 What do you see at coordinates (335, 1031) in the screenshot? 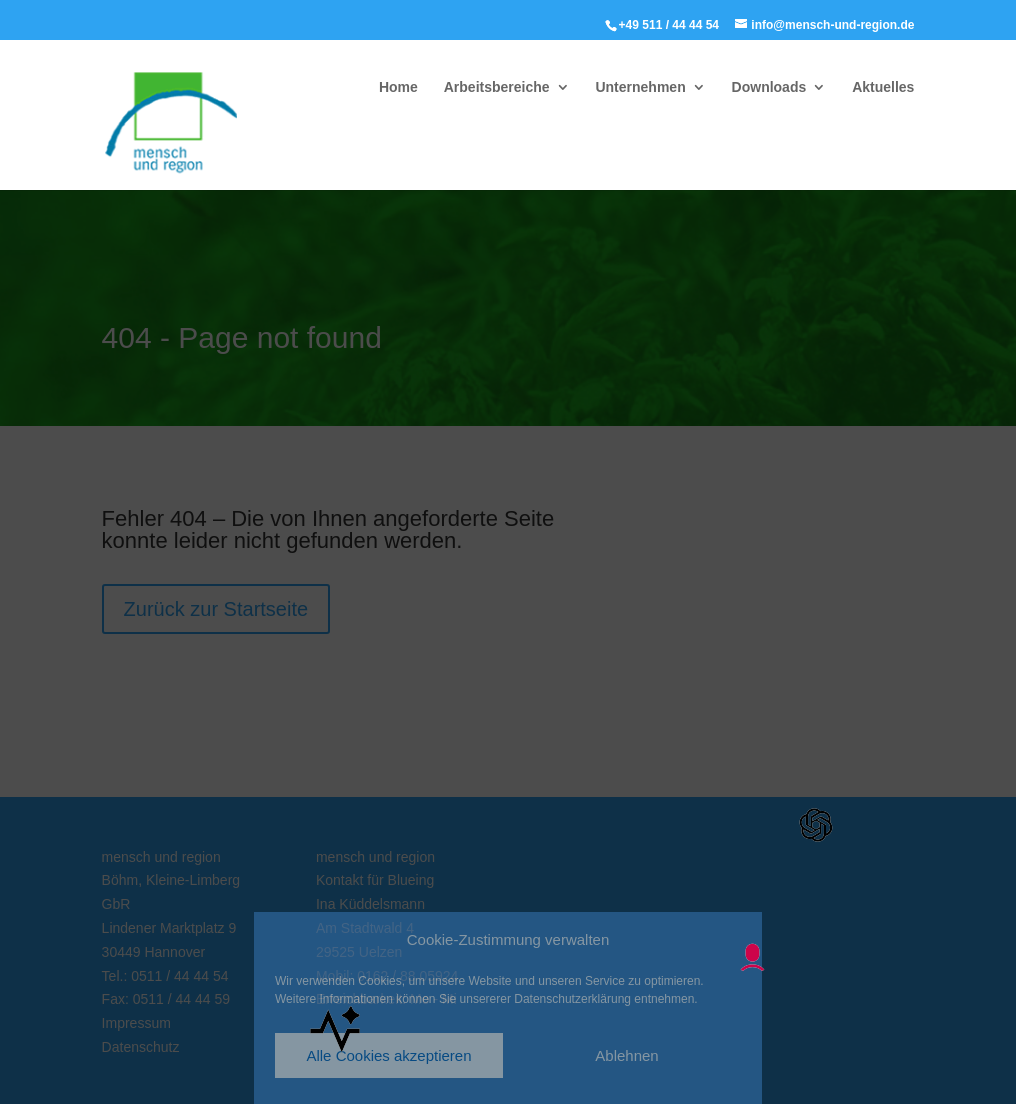
I see `access AI-powered health monitoring` at bounding box center [335, 1031].